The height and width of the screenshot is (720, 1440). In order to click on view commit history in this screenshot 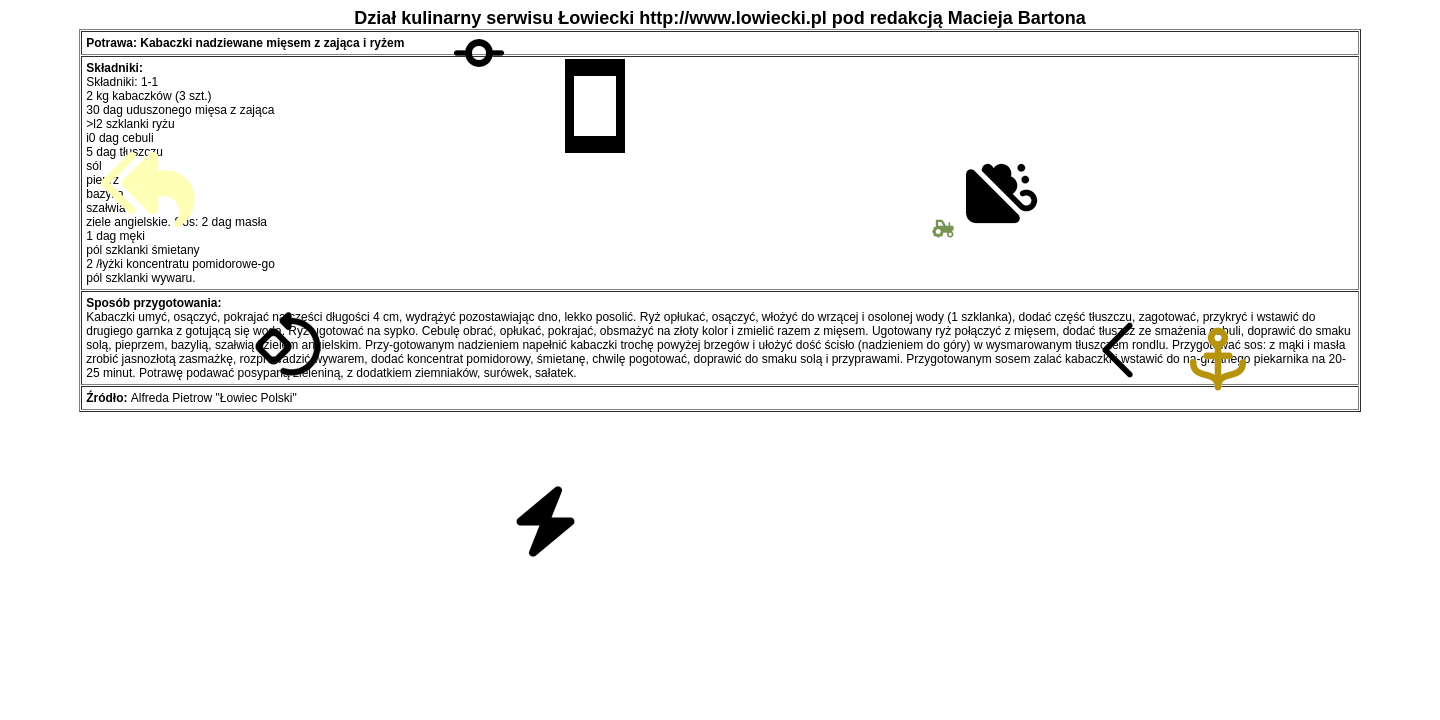, I will do `click(479, 53)`.